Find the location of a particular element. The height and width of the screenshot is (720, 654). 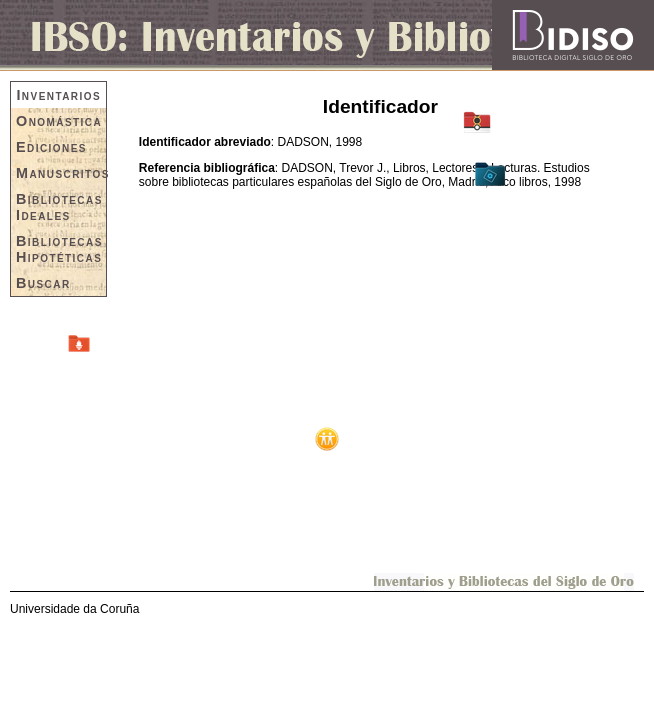

open adobe photoshop elements project folder is located at coordinates (490, 175).